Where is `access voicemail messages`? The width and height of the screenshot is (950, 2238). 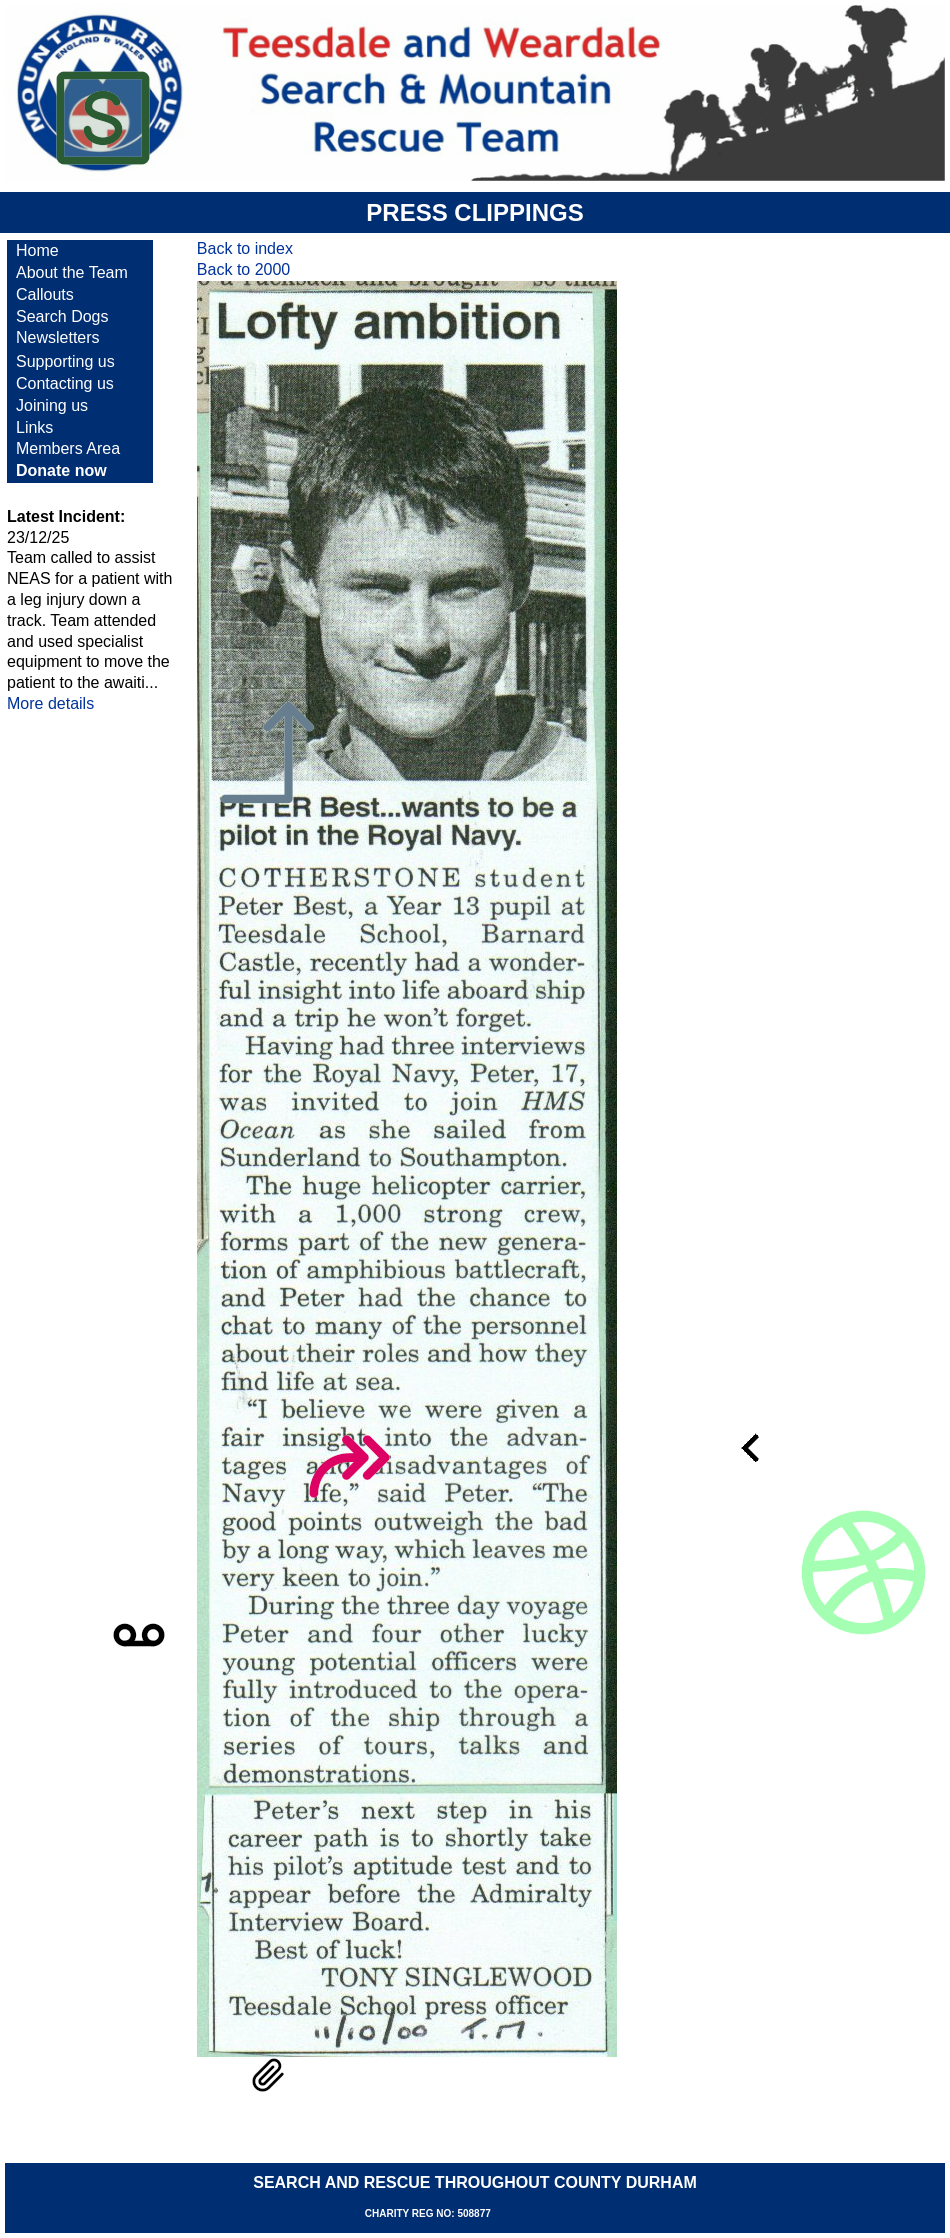 access voicemail messages is located at coordinates (139, 1635).